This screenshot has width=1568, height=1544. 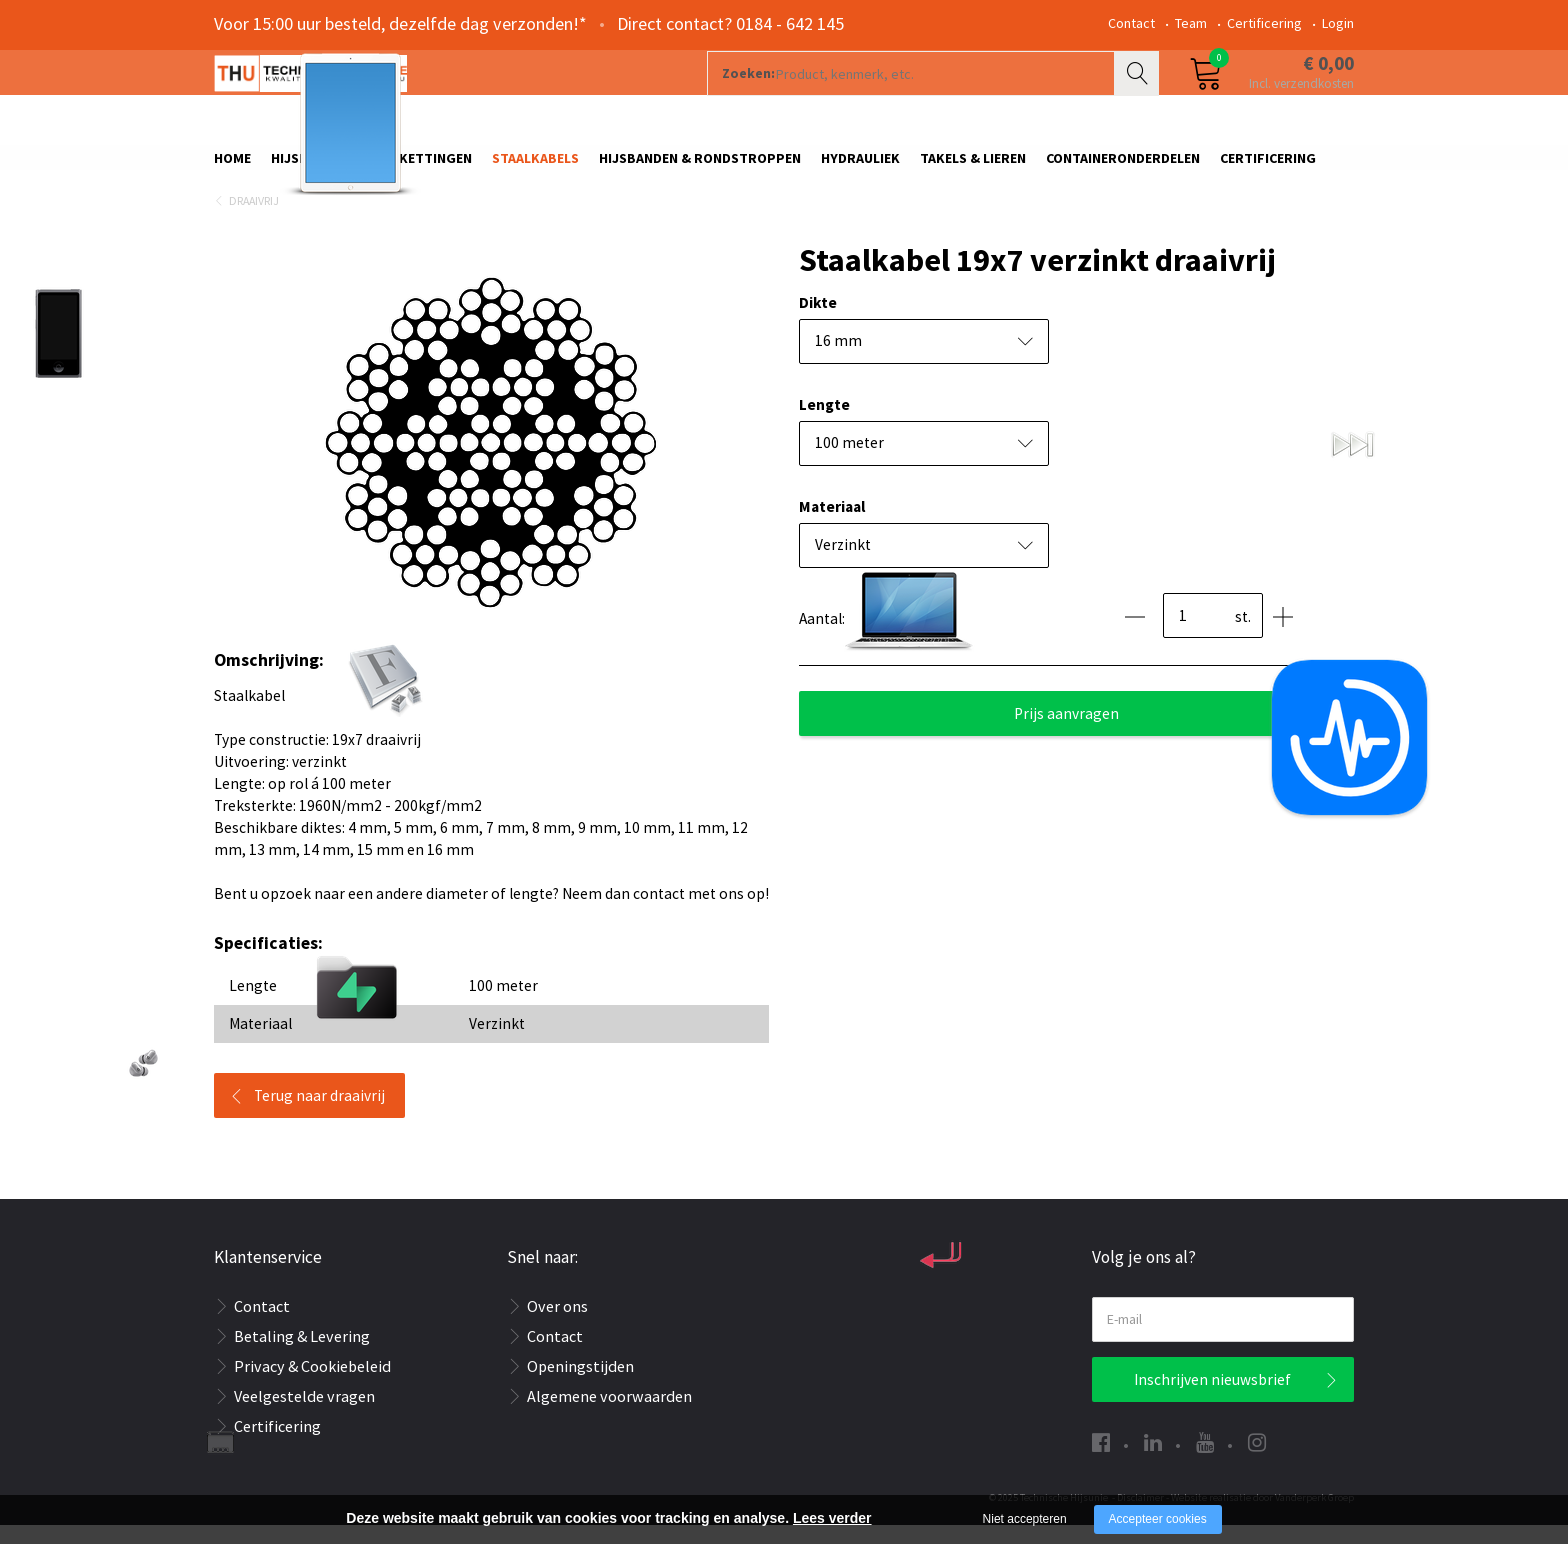 What do you see at coordinates (385, 677) in the screenshot?
I see `font notification or typography-related system alert` at bounding box center [385, 677].